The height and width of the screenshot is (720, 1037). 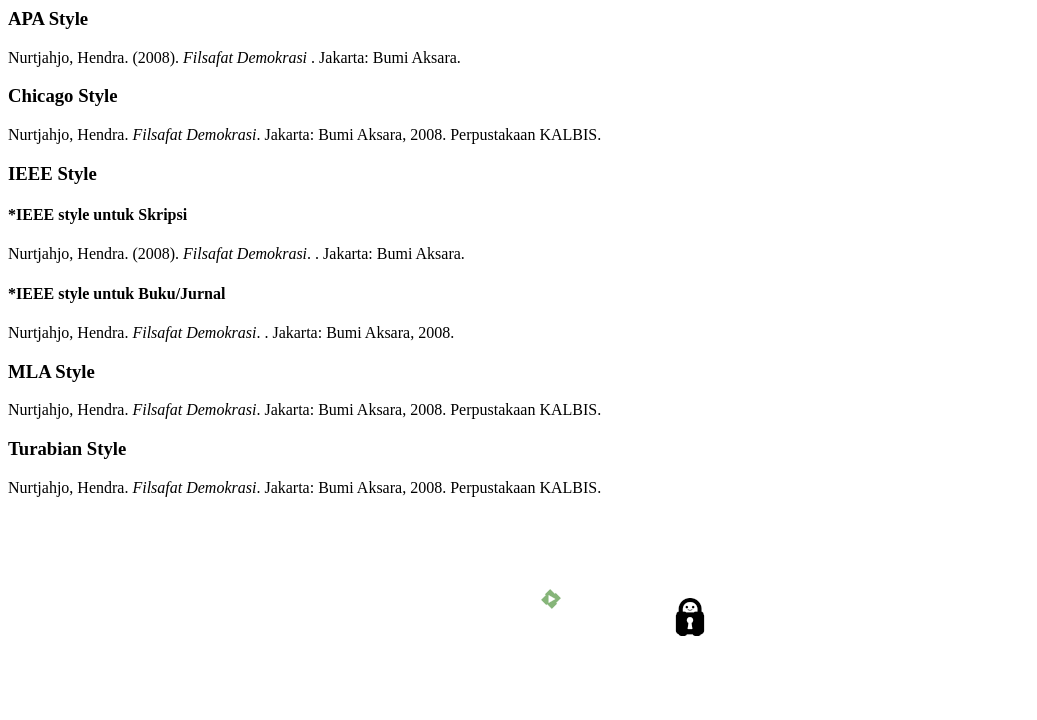 I want to click on open the Emby media server app, so click(x=551, y=599).